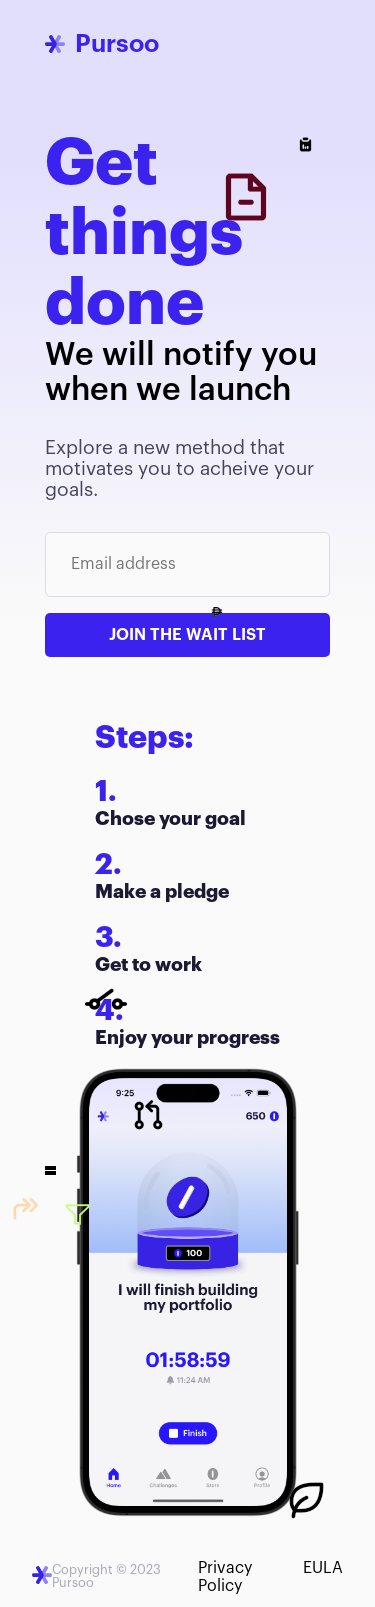  What do you see at coordinates (246, 197) in the screenshot?
I see `remove a file from your collection` at bounding box center [246, 197].